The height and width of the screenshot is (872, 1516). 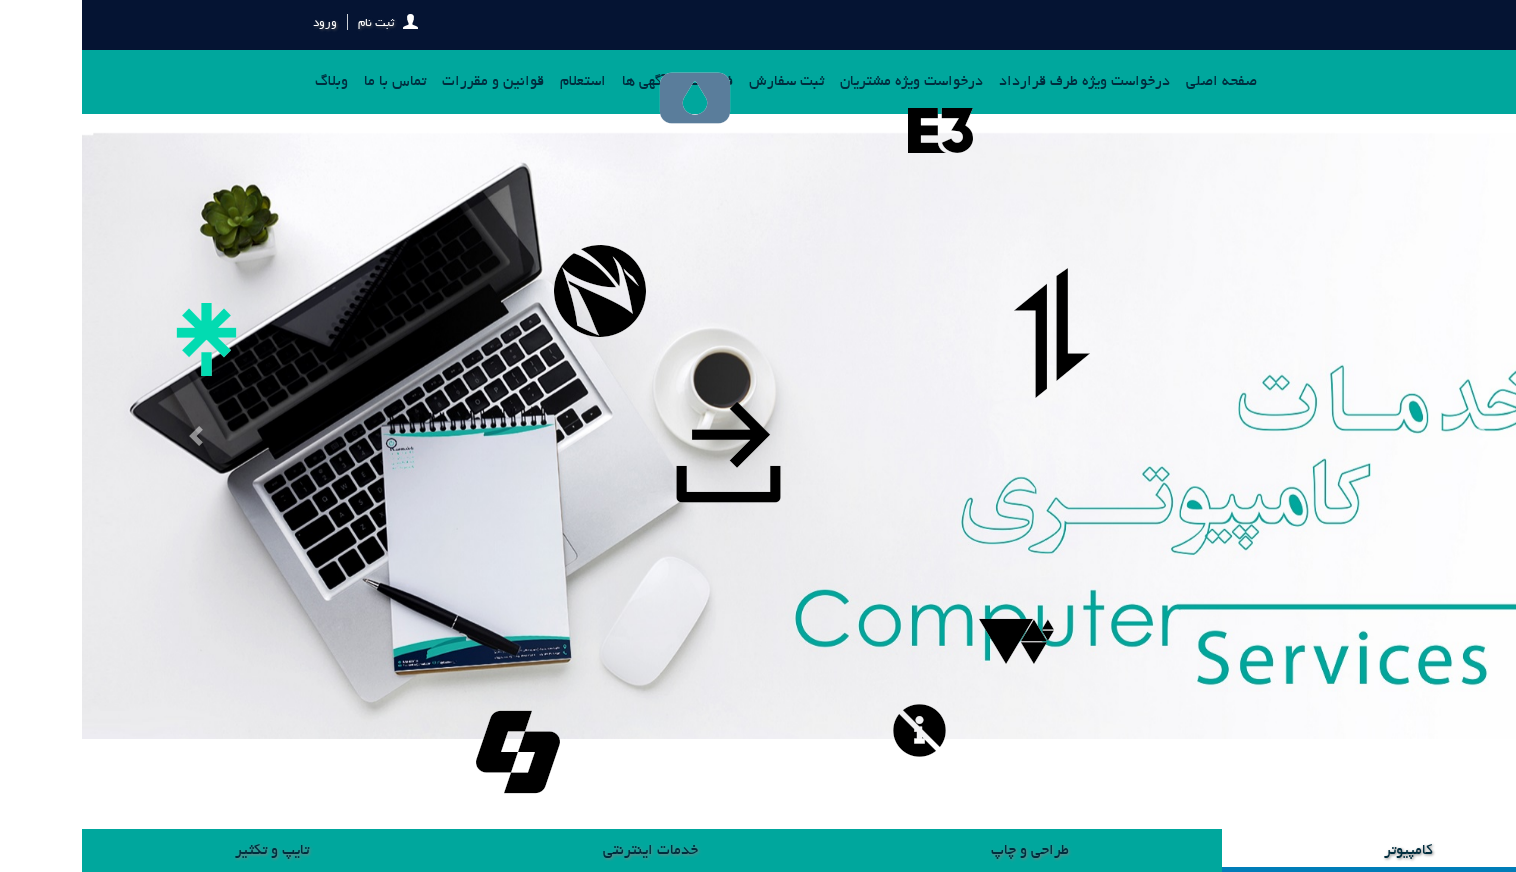 What do you see at coordinates (695, 100) in the screenshot?
I see `lumon industries logo from the TV series severance` at bounding box center [695, 100].